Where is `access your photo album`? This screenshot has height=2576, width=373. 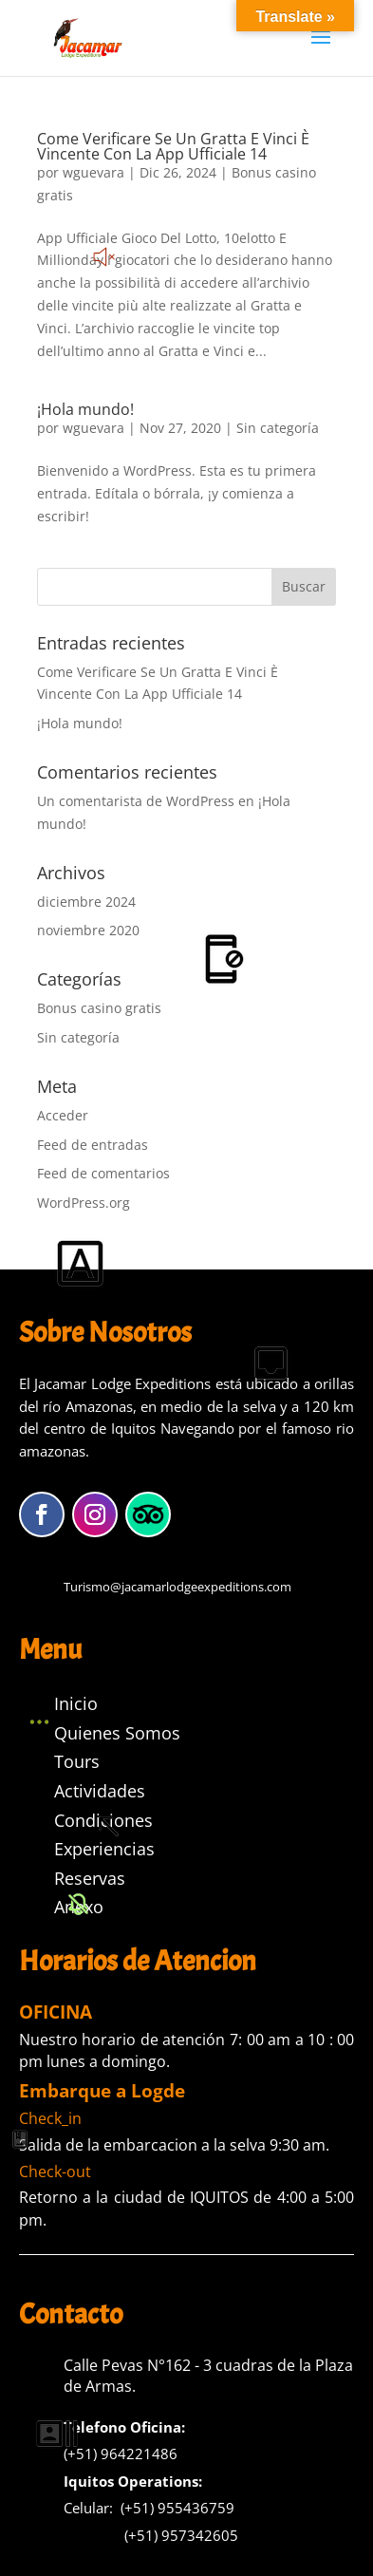 access your photo album is located at coordinates (20, 2139).